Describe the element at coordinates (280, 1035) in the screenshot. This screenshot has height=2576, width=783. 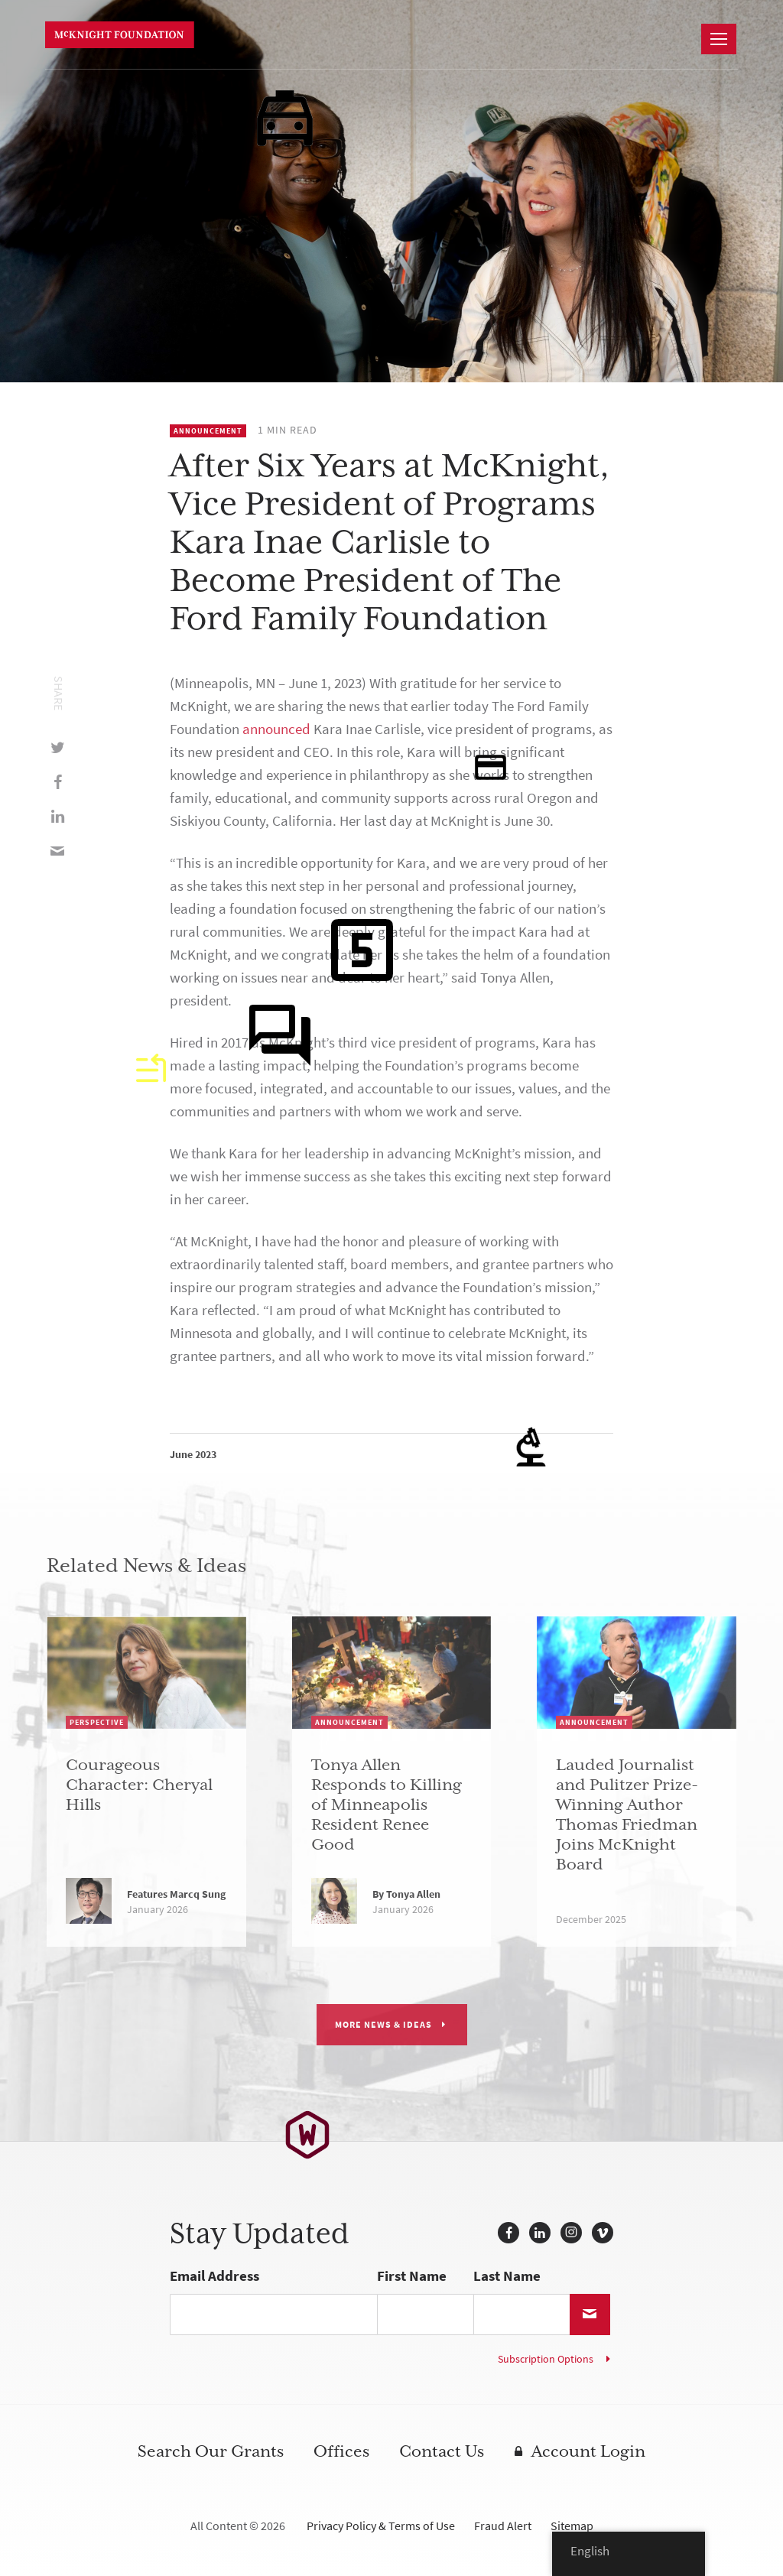
I see `open discussion forum or community chat` at that location.